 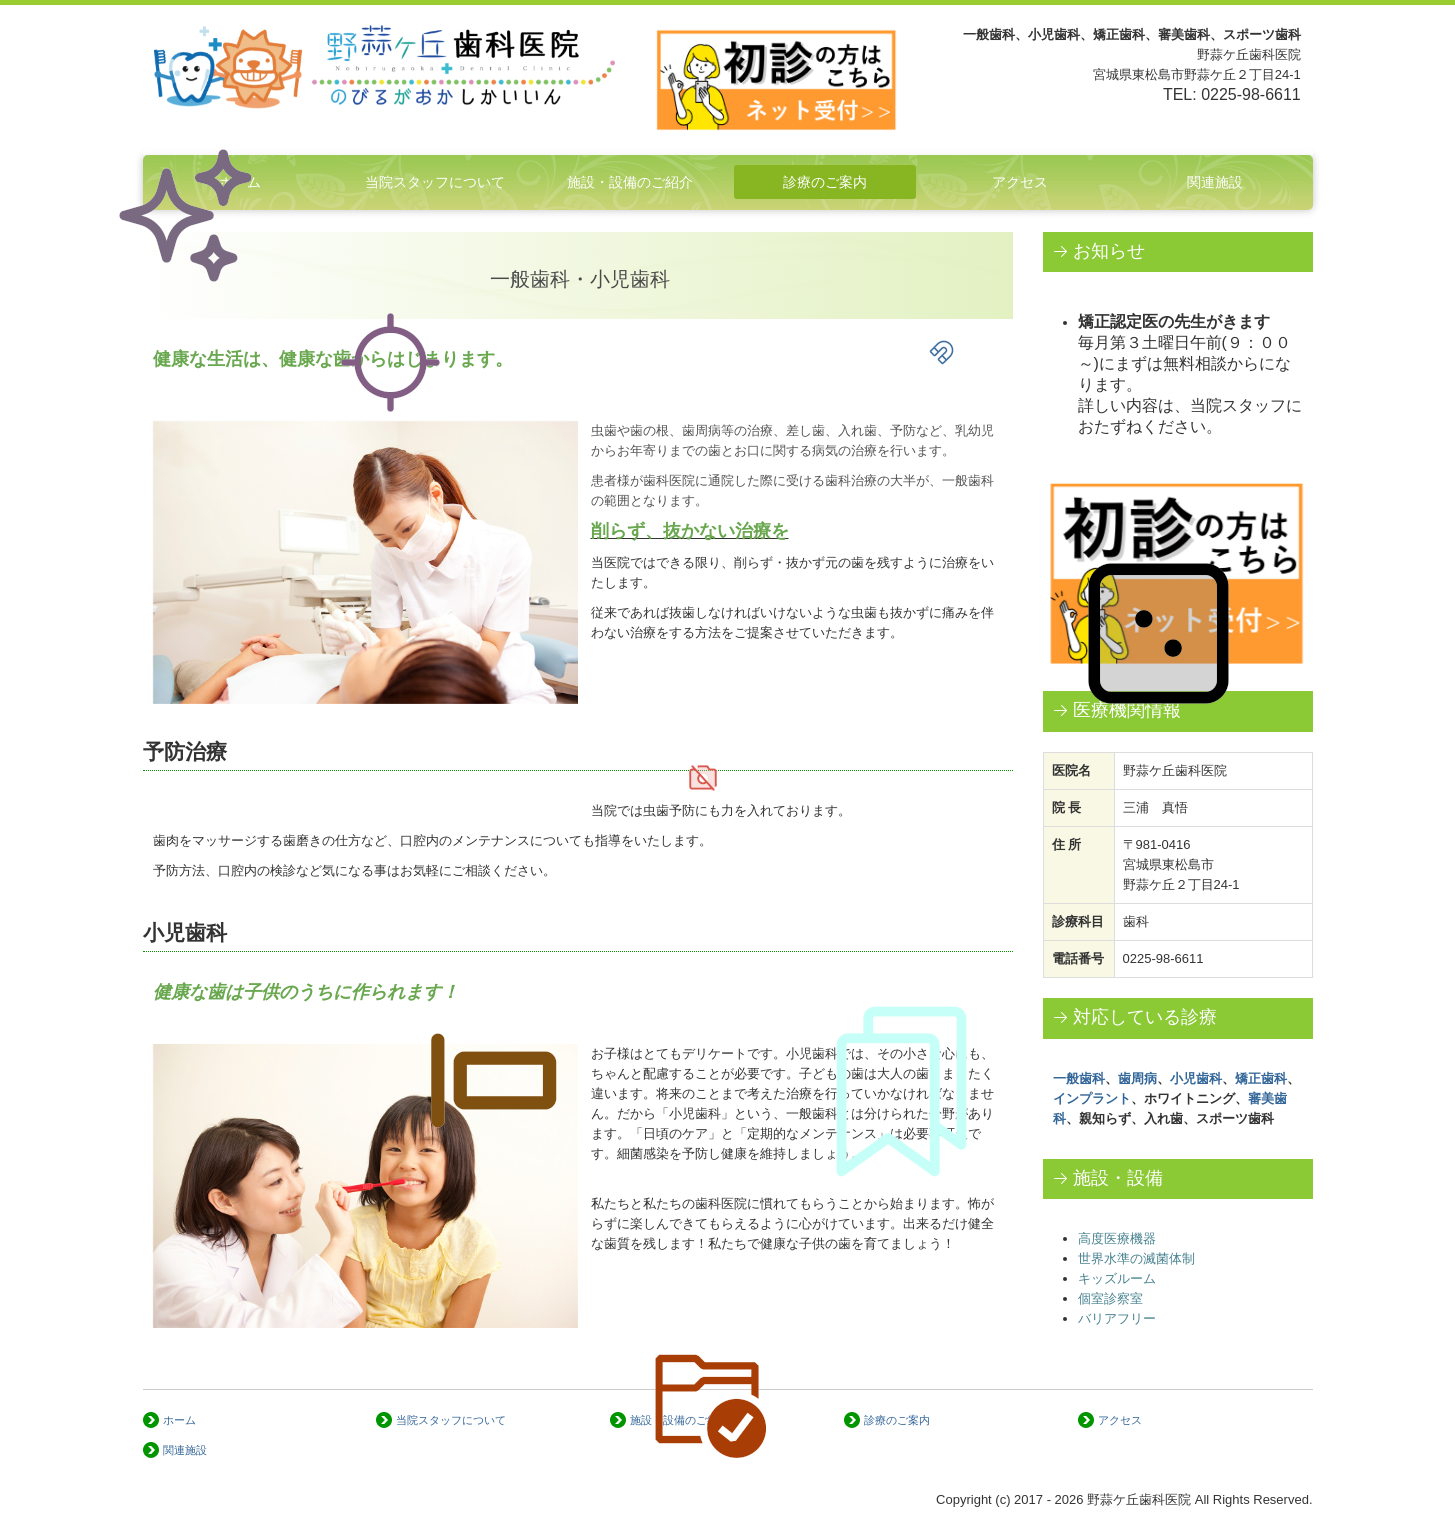 I want to click on view your saved bookmarks, so click(x=901, y=1091).